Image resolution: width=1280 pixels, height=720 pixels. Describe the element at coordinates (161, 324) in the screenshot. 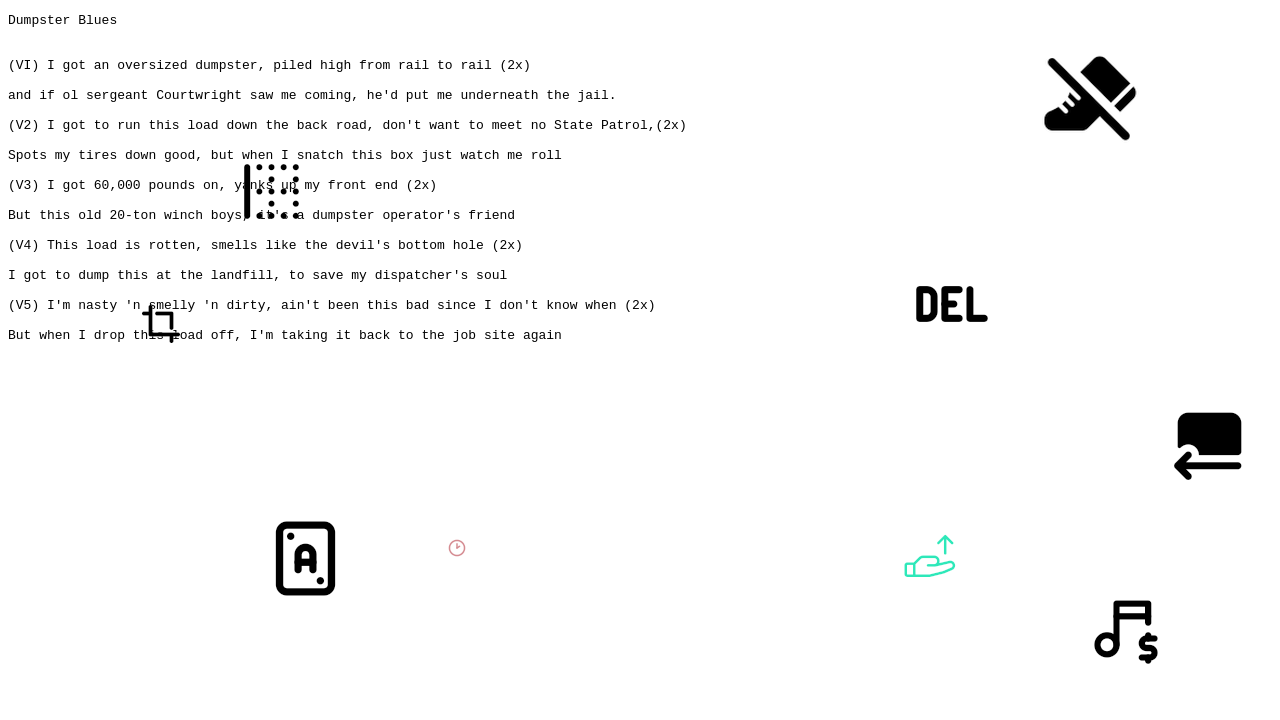

I see `crop an image or photo` at that location.